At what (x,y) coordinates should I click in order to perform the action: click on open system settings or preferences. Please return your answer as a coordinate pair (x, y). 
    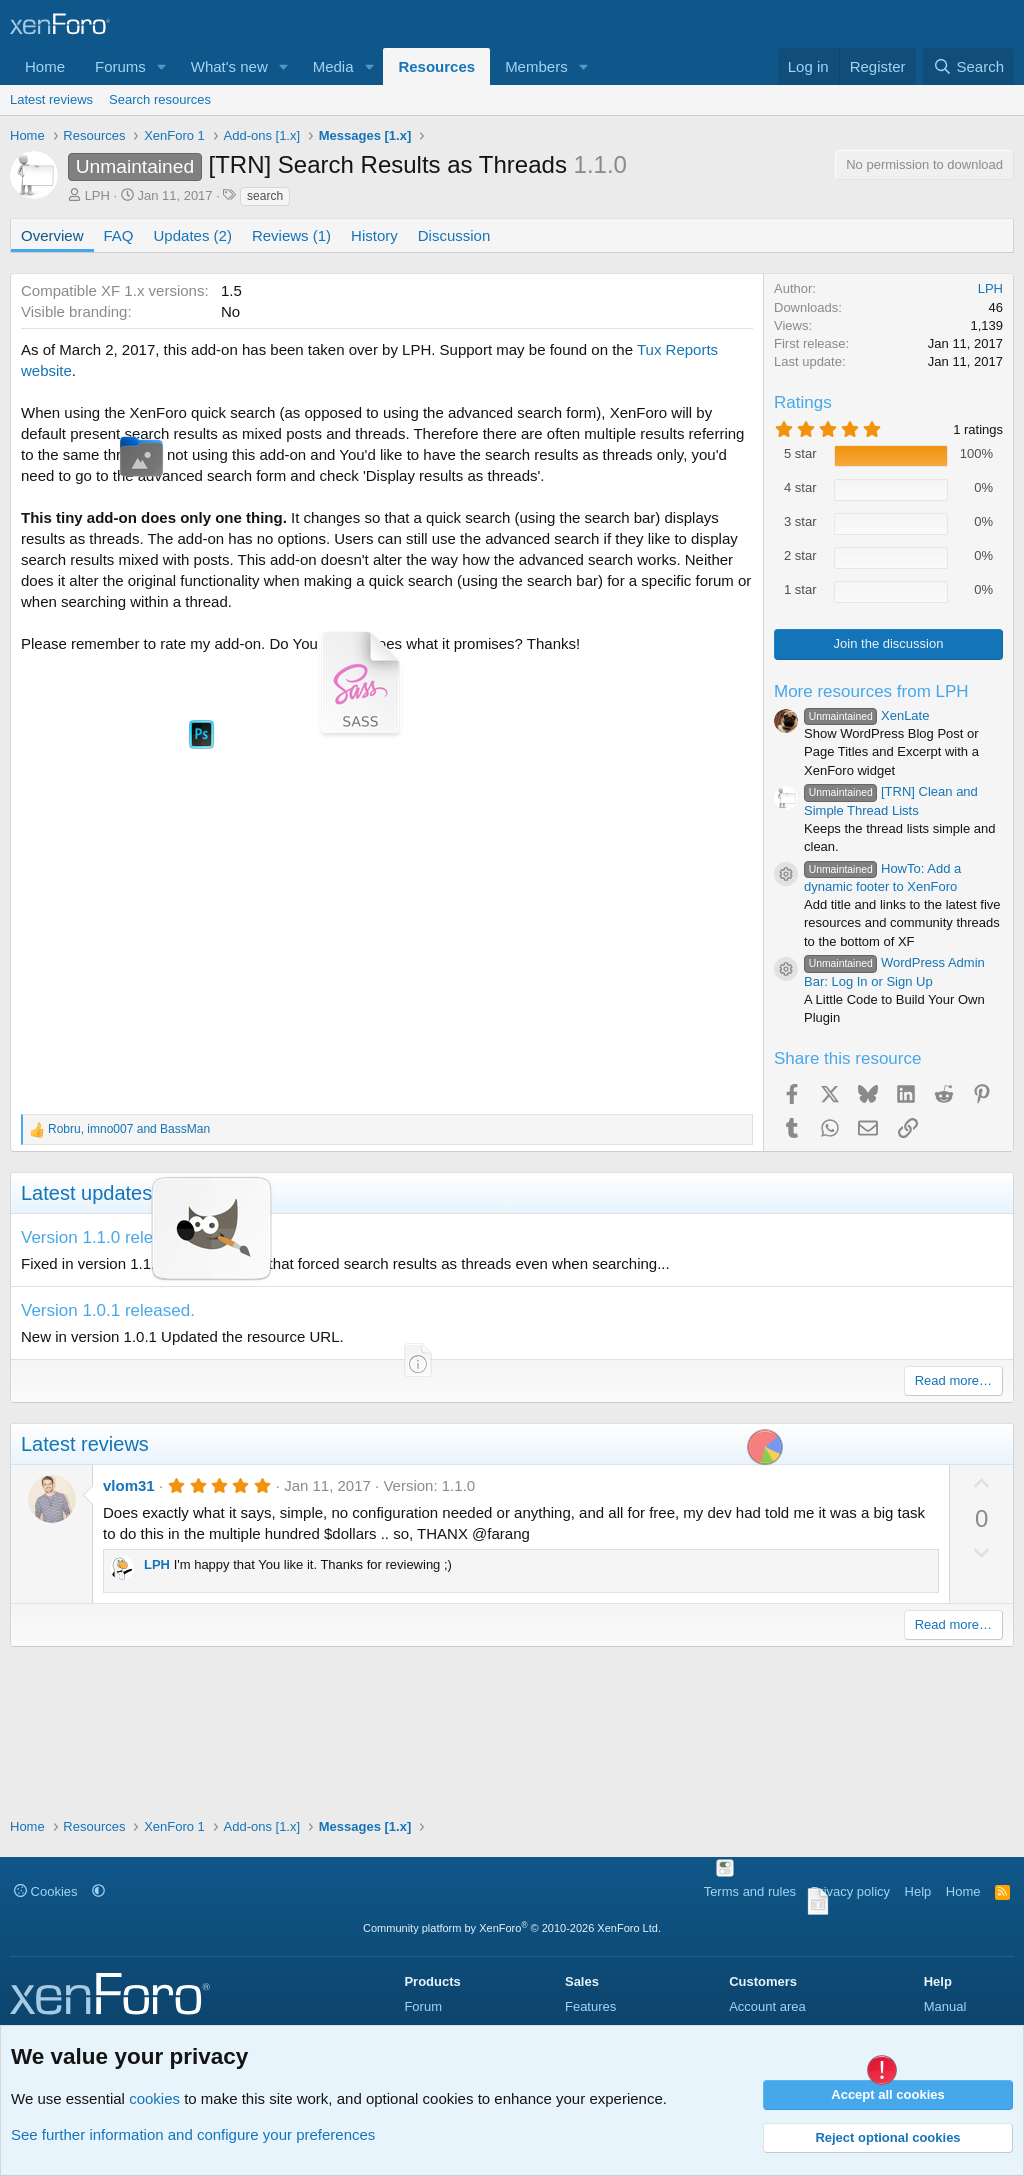
    Looking at the image, I should click on (725, 1868).